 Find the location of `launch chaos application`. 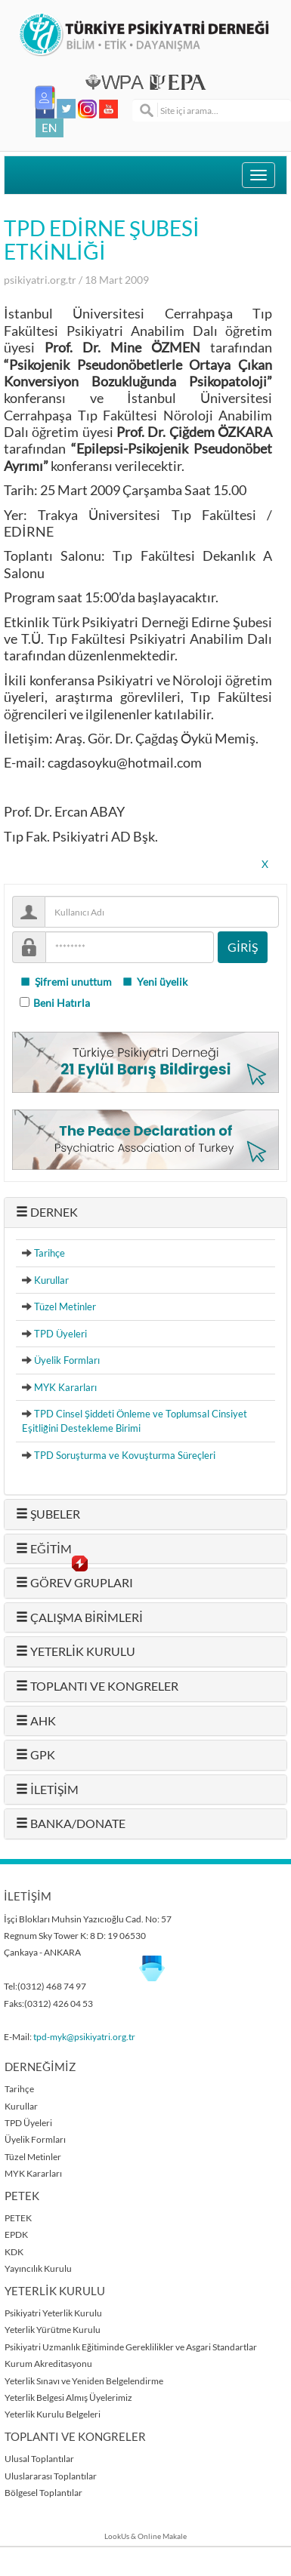

launch chaos application is located at coordinates (79, 1563).